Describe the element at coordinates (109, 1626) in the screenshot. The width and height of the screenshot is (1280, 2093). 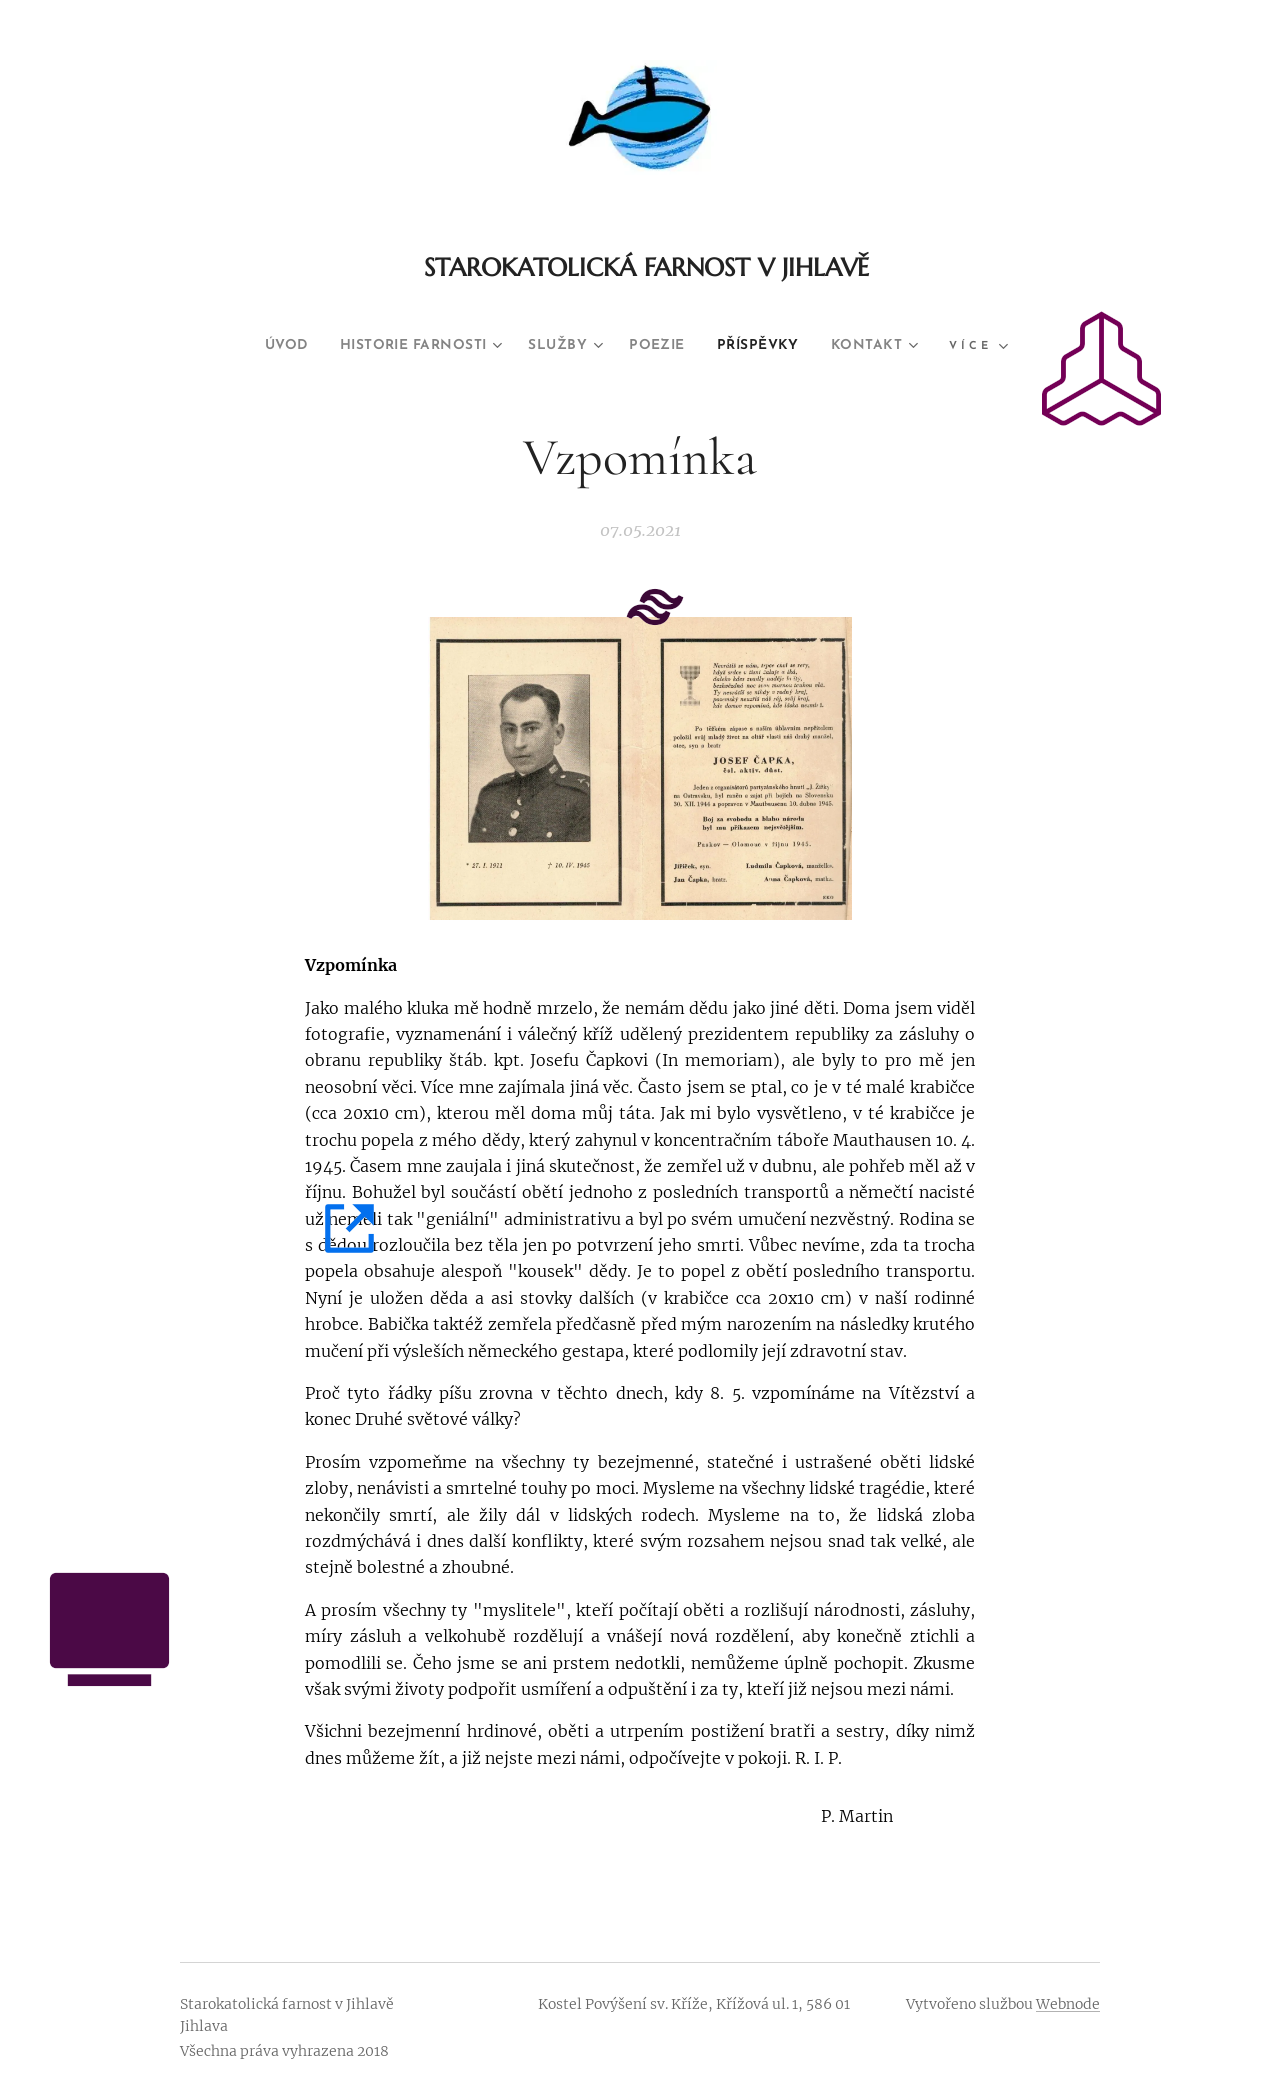
I see `access tv or display settings` at that location.